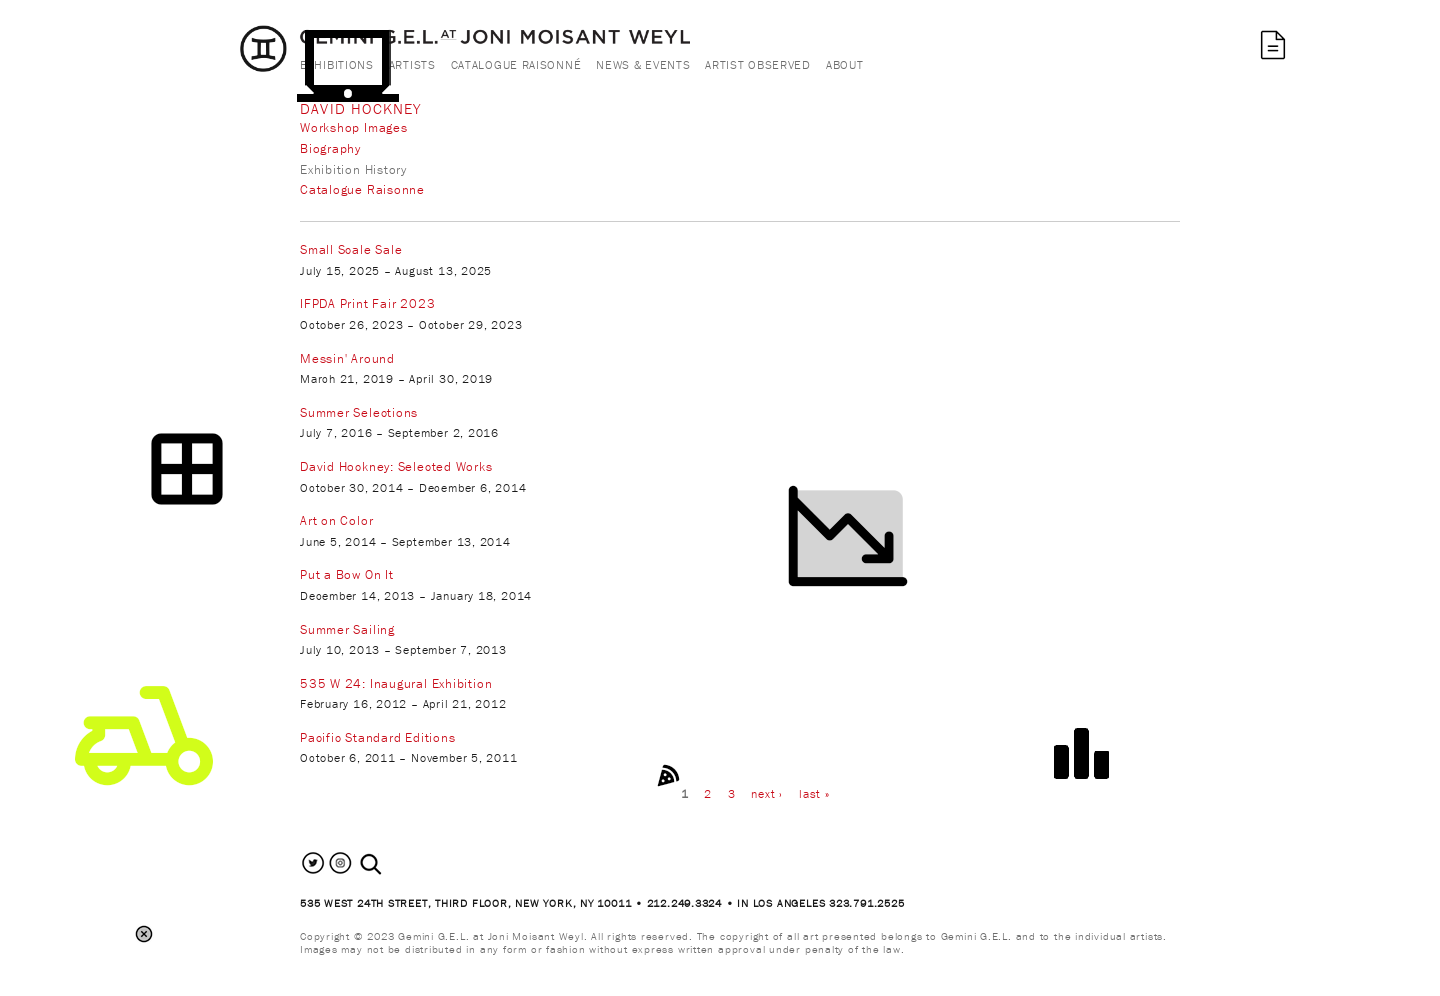  What do you see at coordinates (187, 469) in the screenshot?
I see `switch to grid view` at bounding box center [187, 469].